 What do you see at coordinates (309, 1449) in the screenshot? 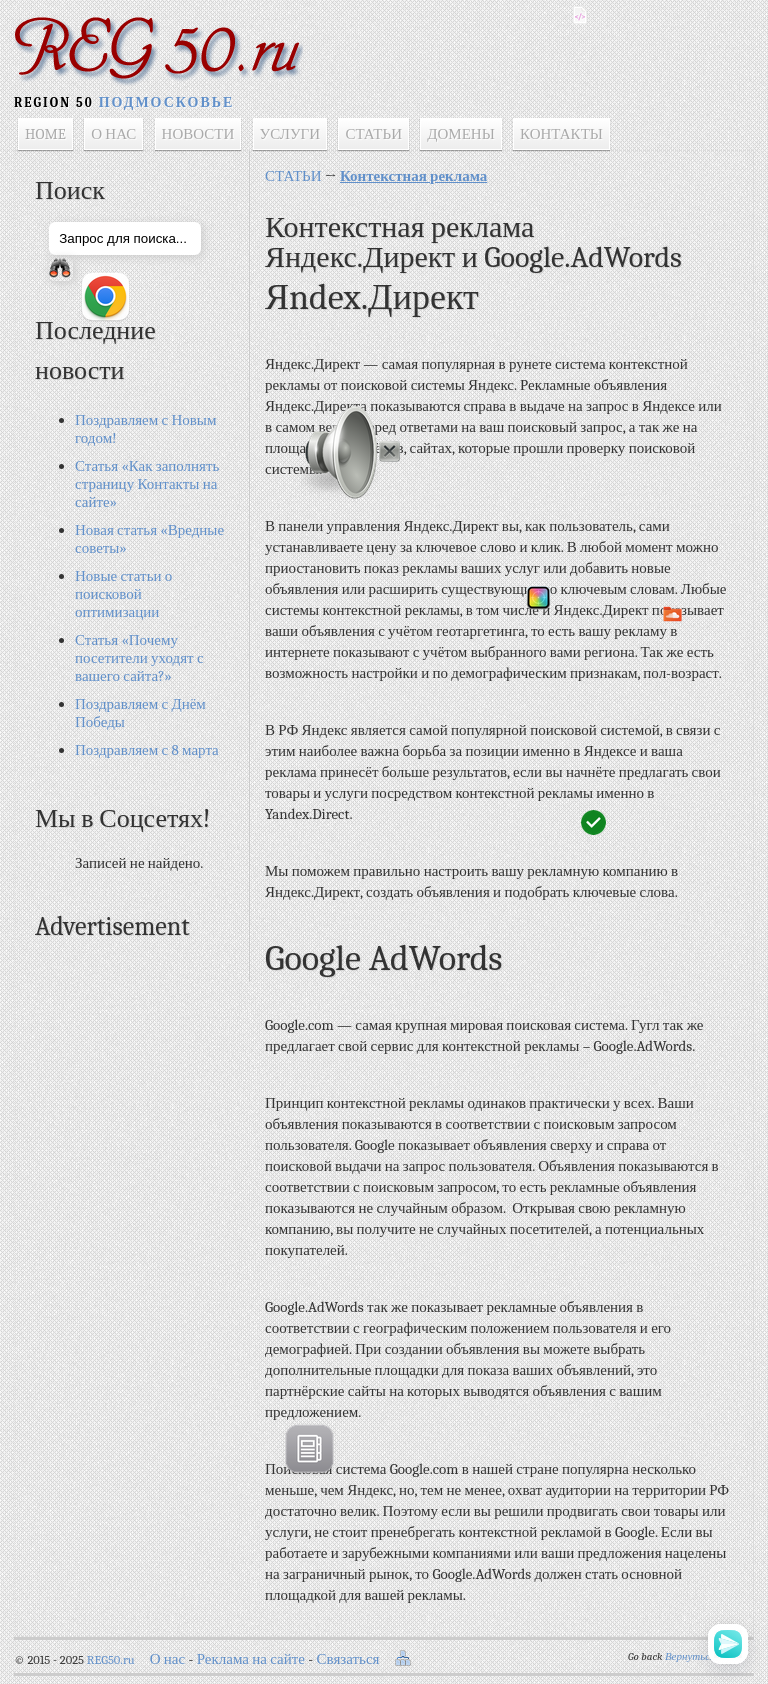
I see `view release notes and software updates` at bounding box center [309, 1449].